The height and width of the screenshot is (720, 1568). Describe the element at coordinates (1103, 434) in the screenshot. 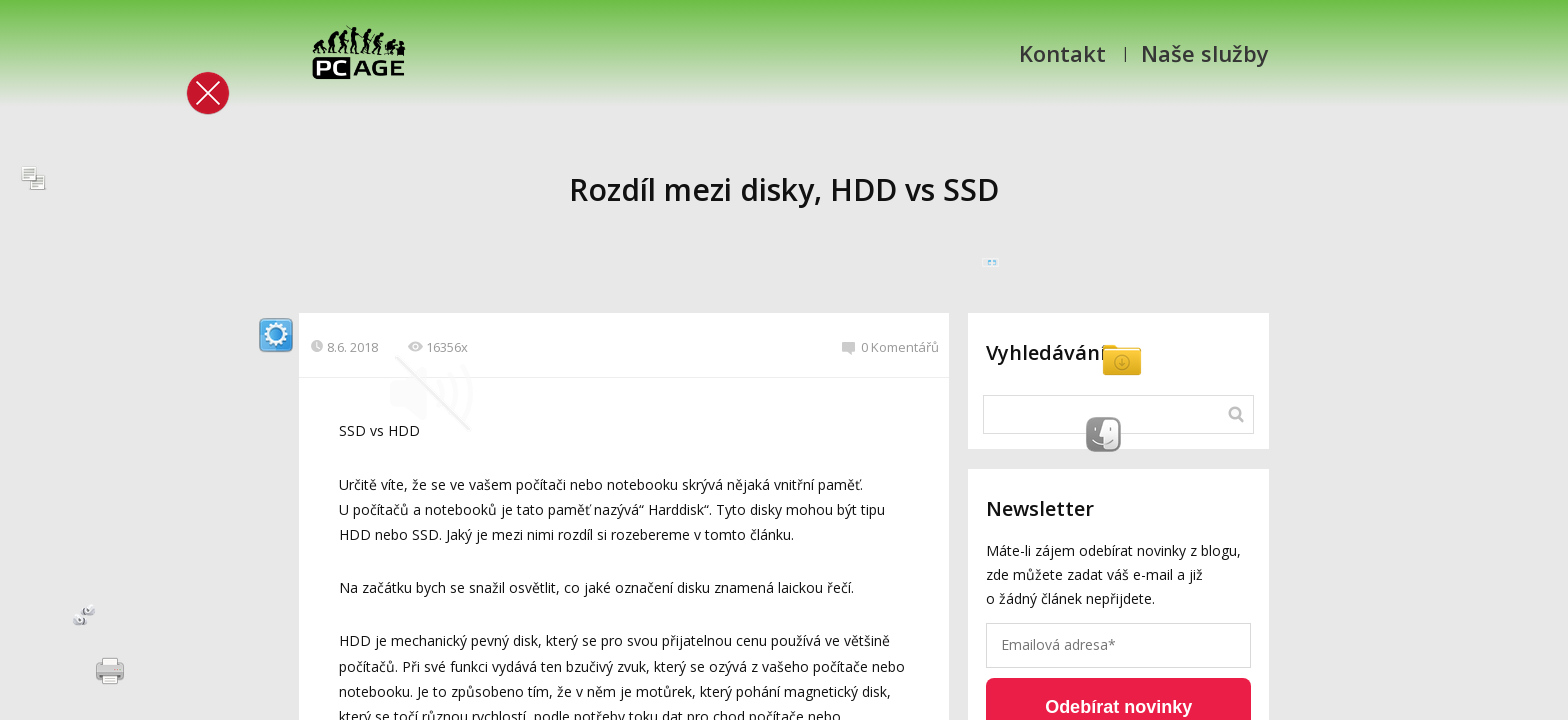

I see `open Finder to browse files and folders` at that location.